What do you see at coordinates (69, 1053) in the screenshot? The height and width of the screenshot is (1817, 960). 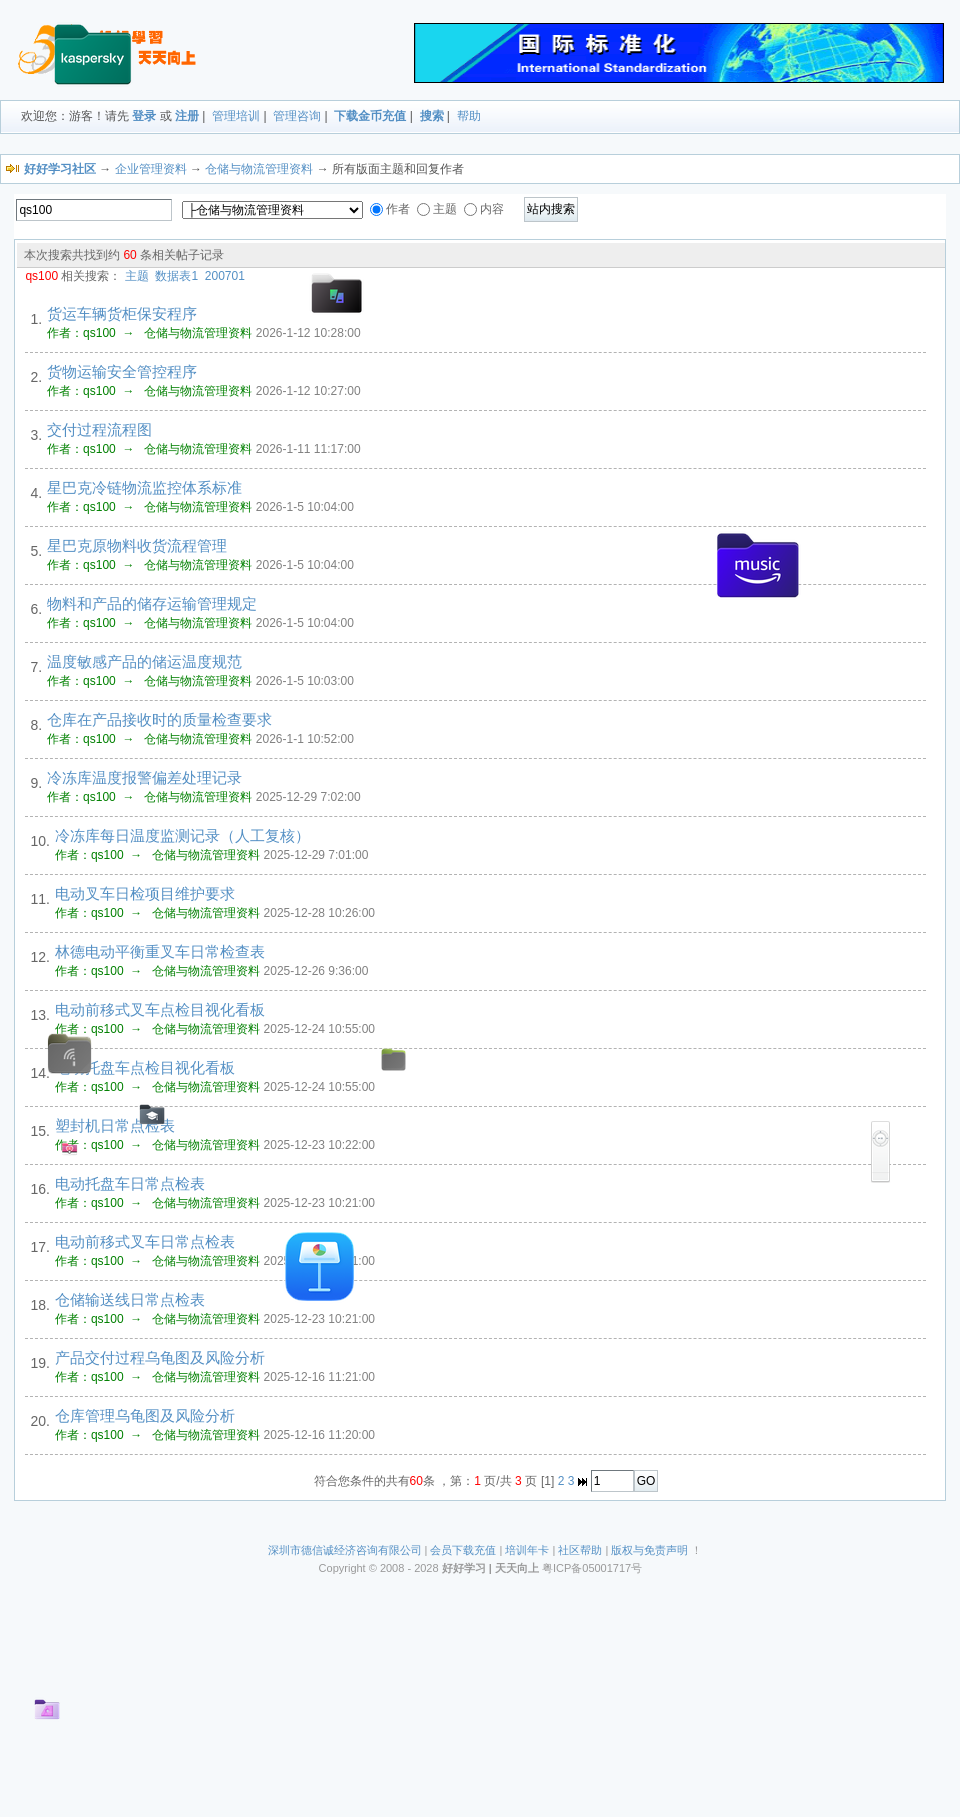 I see `open insync cloud sync folder` at bounding box center [69, 1053].